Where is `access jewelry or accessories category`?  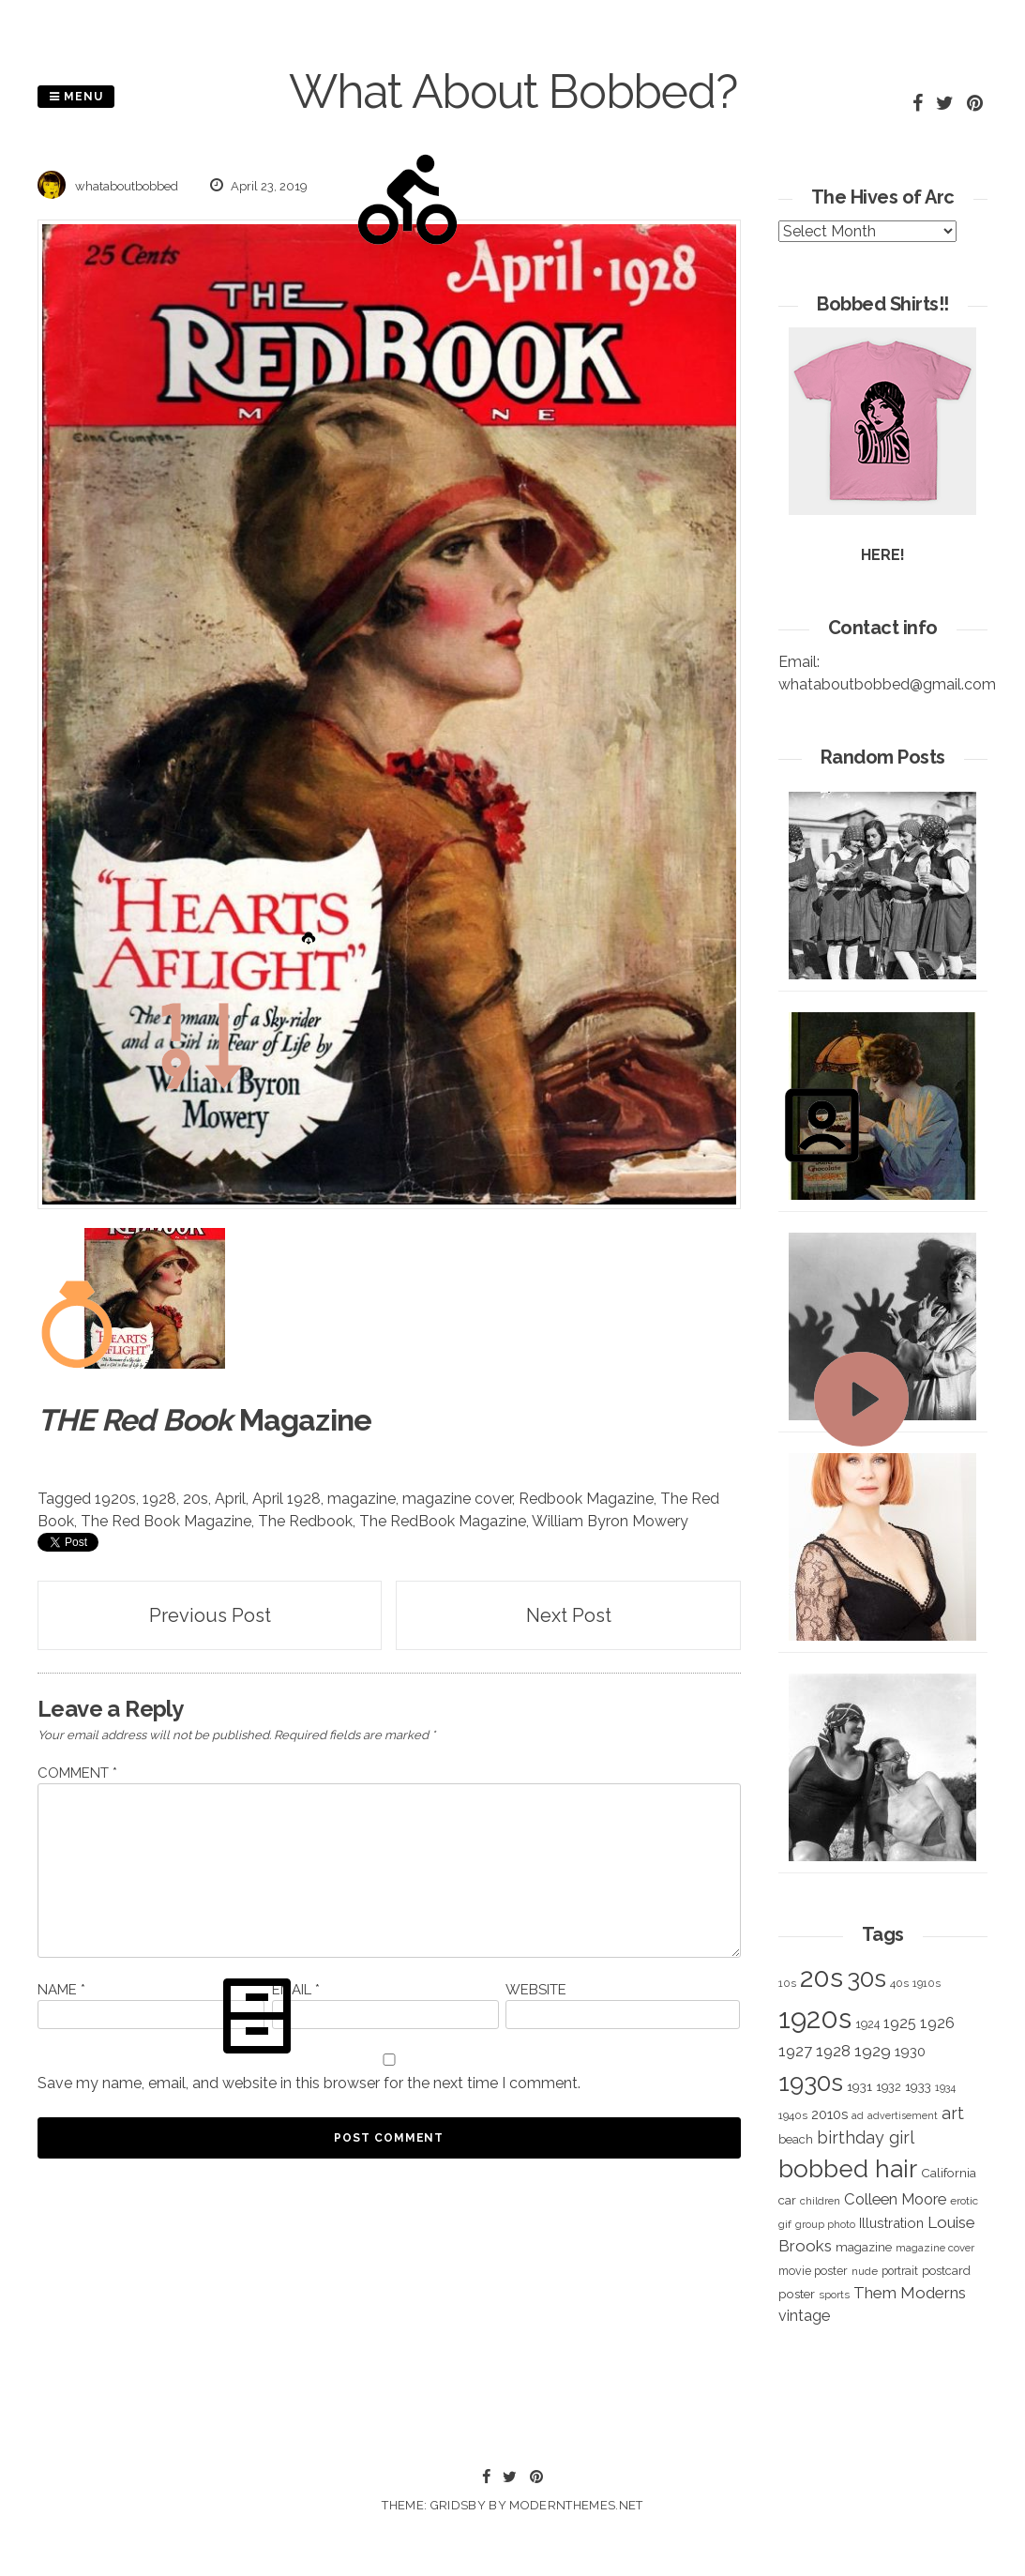
access jewelry or accessories category is located at coordinates (77, 1326).